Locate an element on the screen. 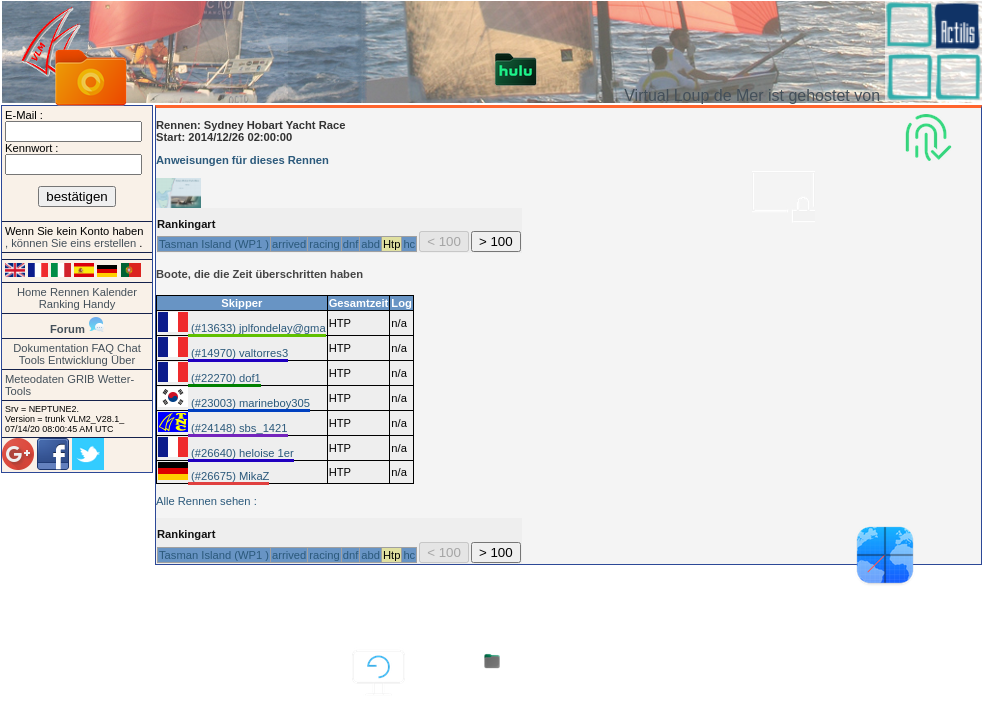  open android oreo system folder is located at coordinates (90, 79).